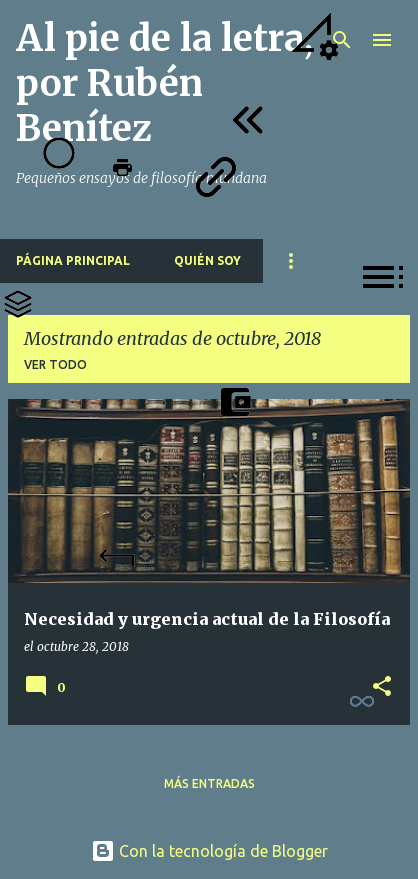 The height and width of the screenshot is (879, 418). What do you see at coordinates (117, 558) in the screenshot?
I see `go back to previous screen` at bounding box center [117, 558].